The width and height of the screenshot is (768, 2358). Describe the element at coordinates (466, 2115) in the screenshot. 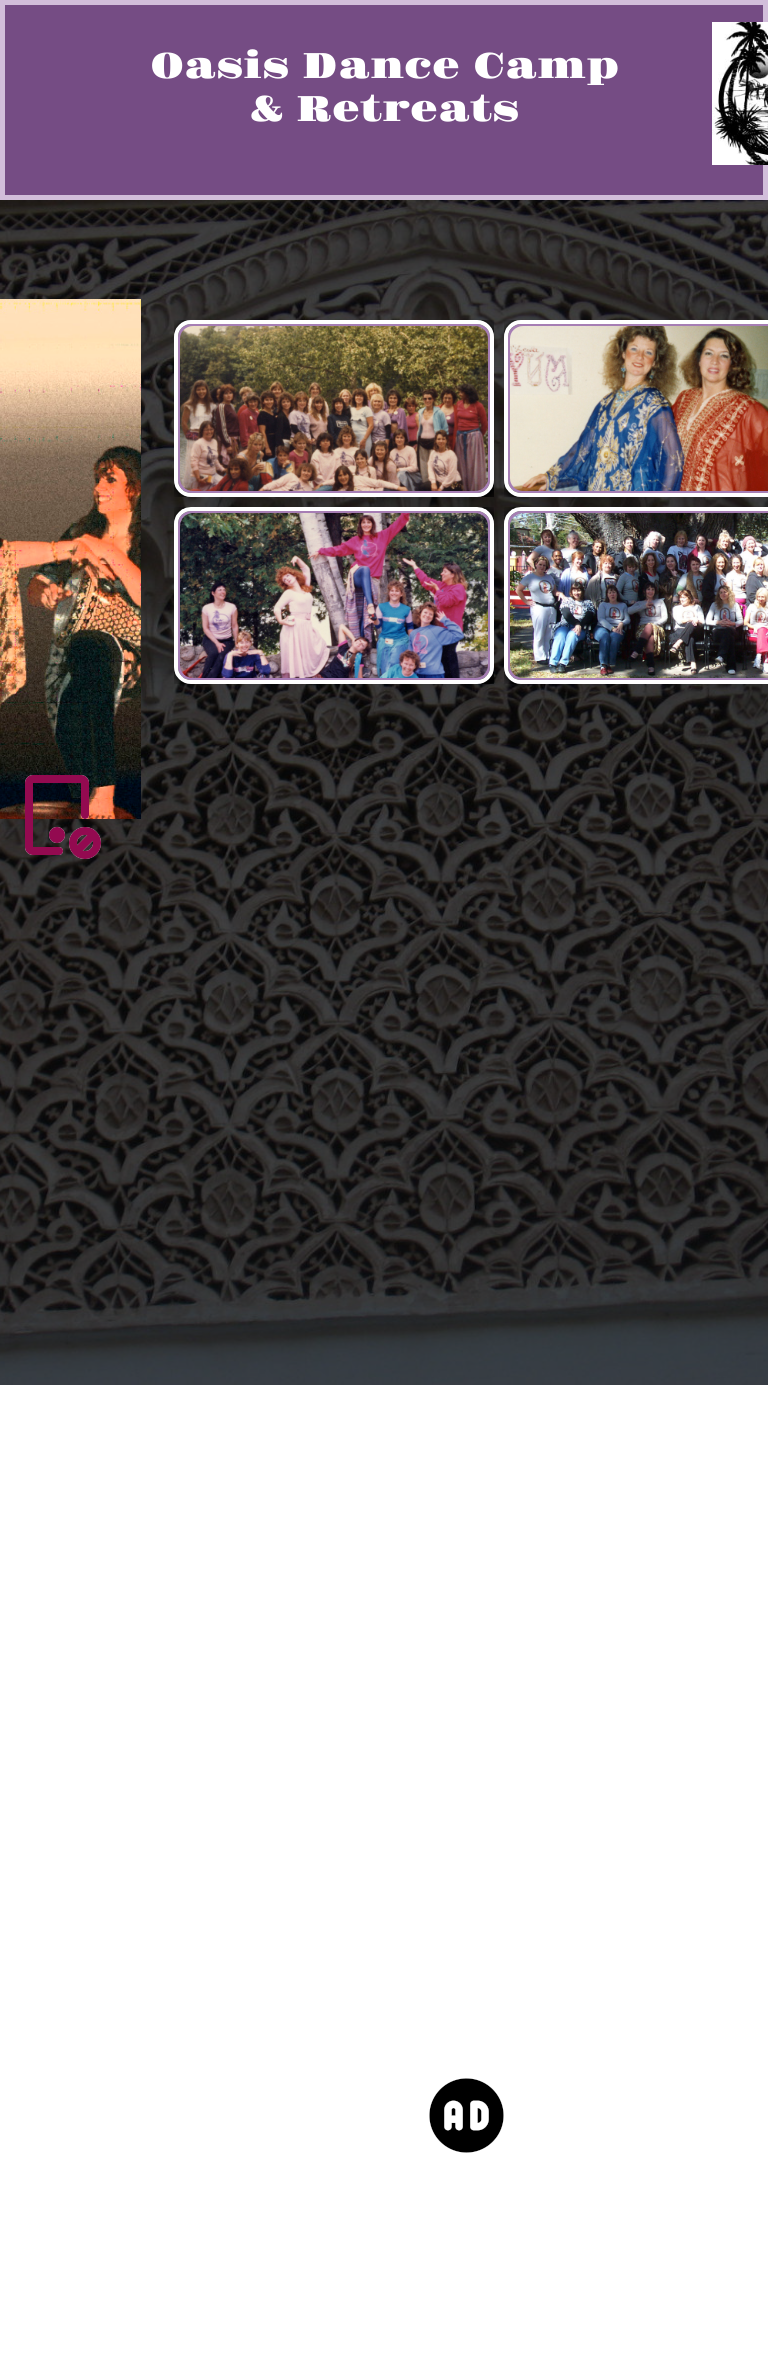

I see `indicates sponsored or advertisement content` at that location.